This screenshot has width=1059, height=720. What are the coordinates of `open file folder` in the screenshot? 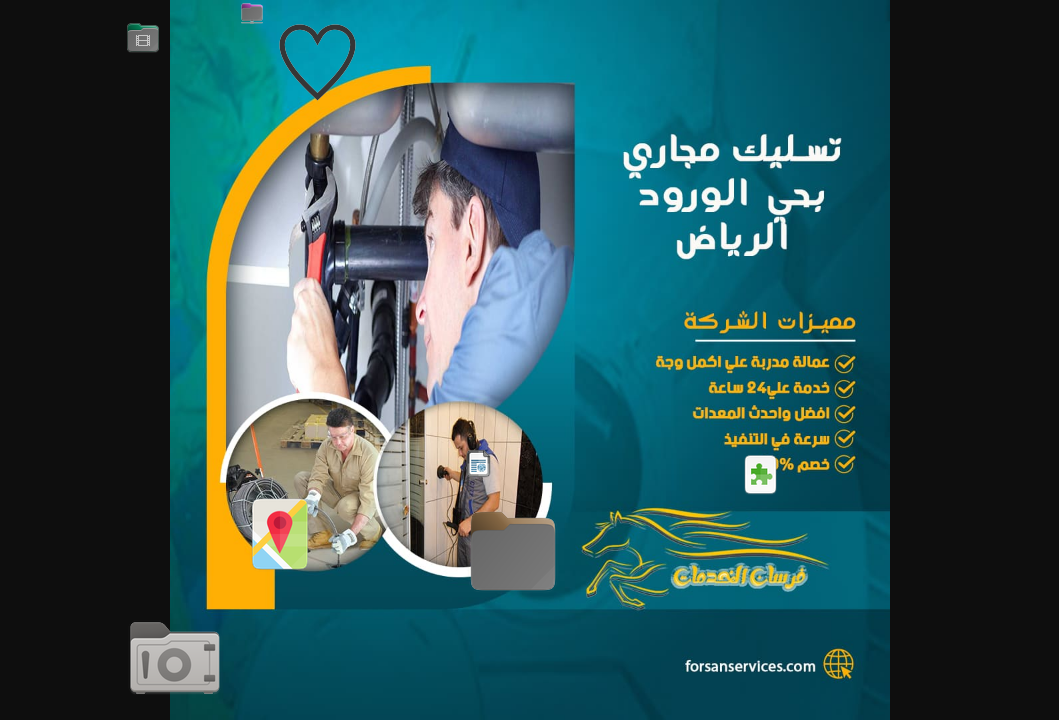 It's located at (513, 551).